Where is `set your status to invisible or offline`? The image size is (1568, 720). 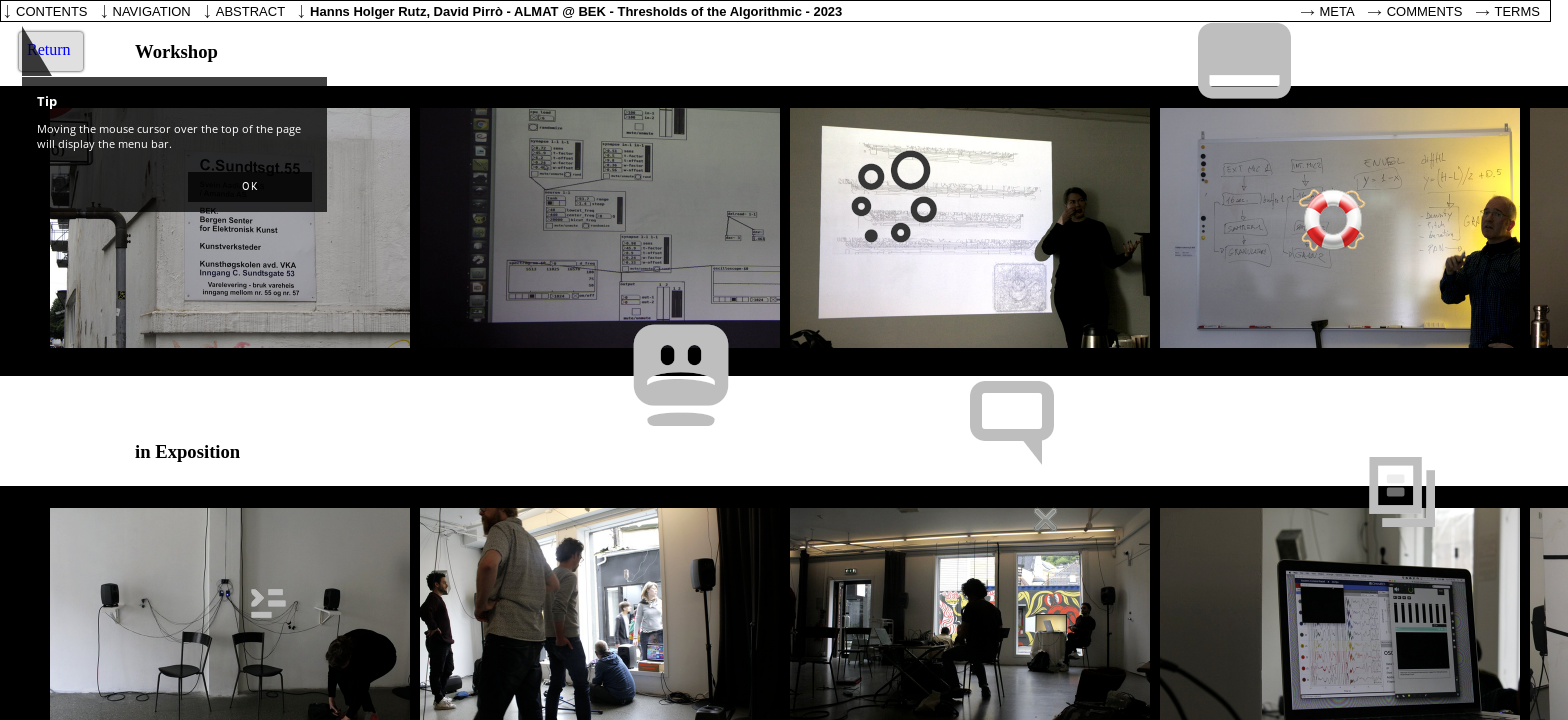 set your status to invisible or offline is located at coordinates (1012, 423).